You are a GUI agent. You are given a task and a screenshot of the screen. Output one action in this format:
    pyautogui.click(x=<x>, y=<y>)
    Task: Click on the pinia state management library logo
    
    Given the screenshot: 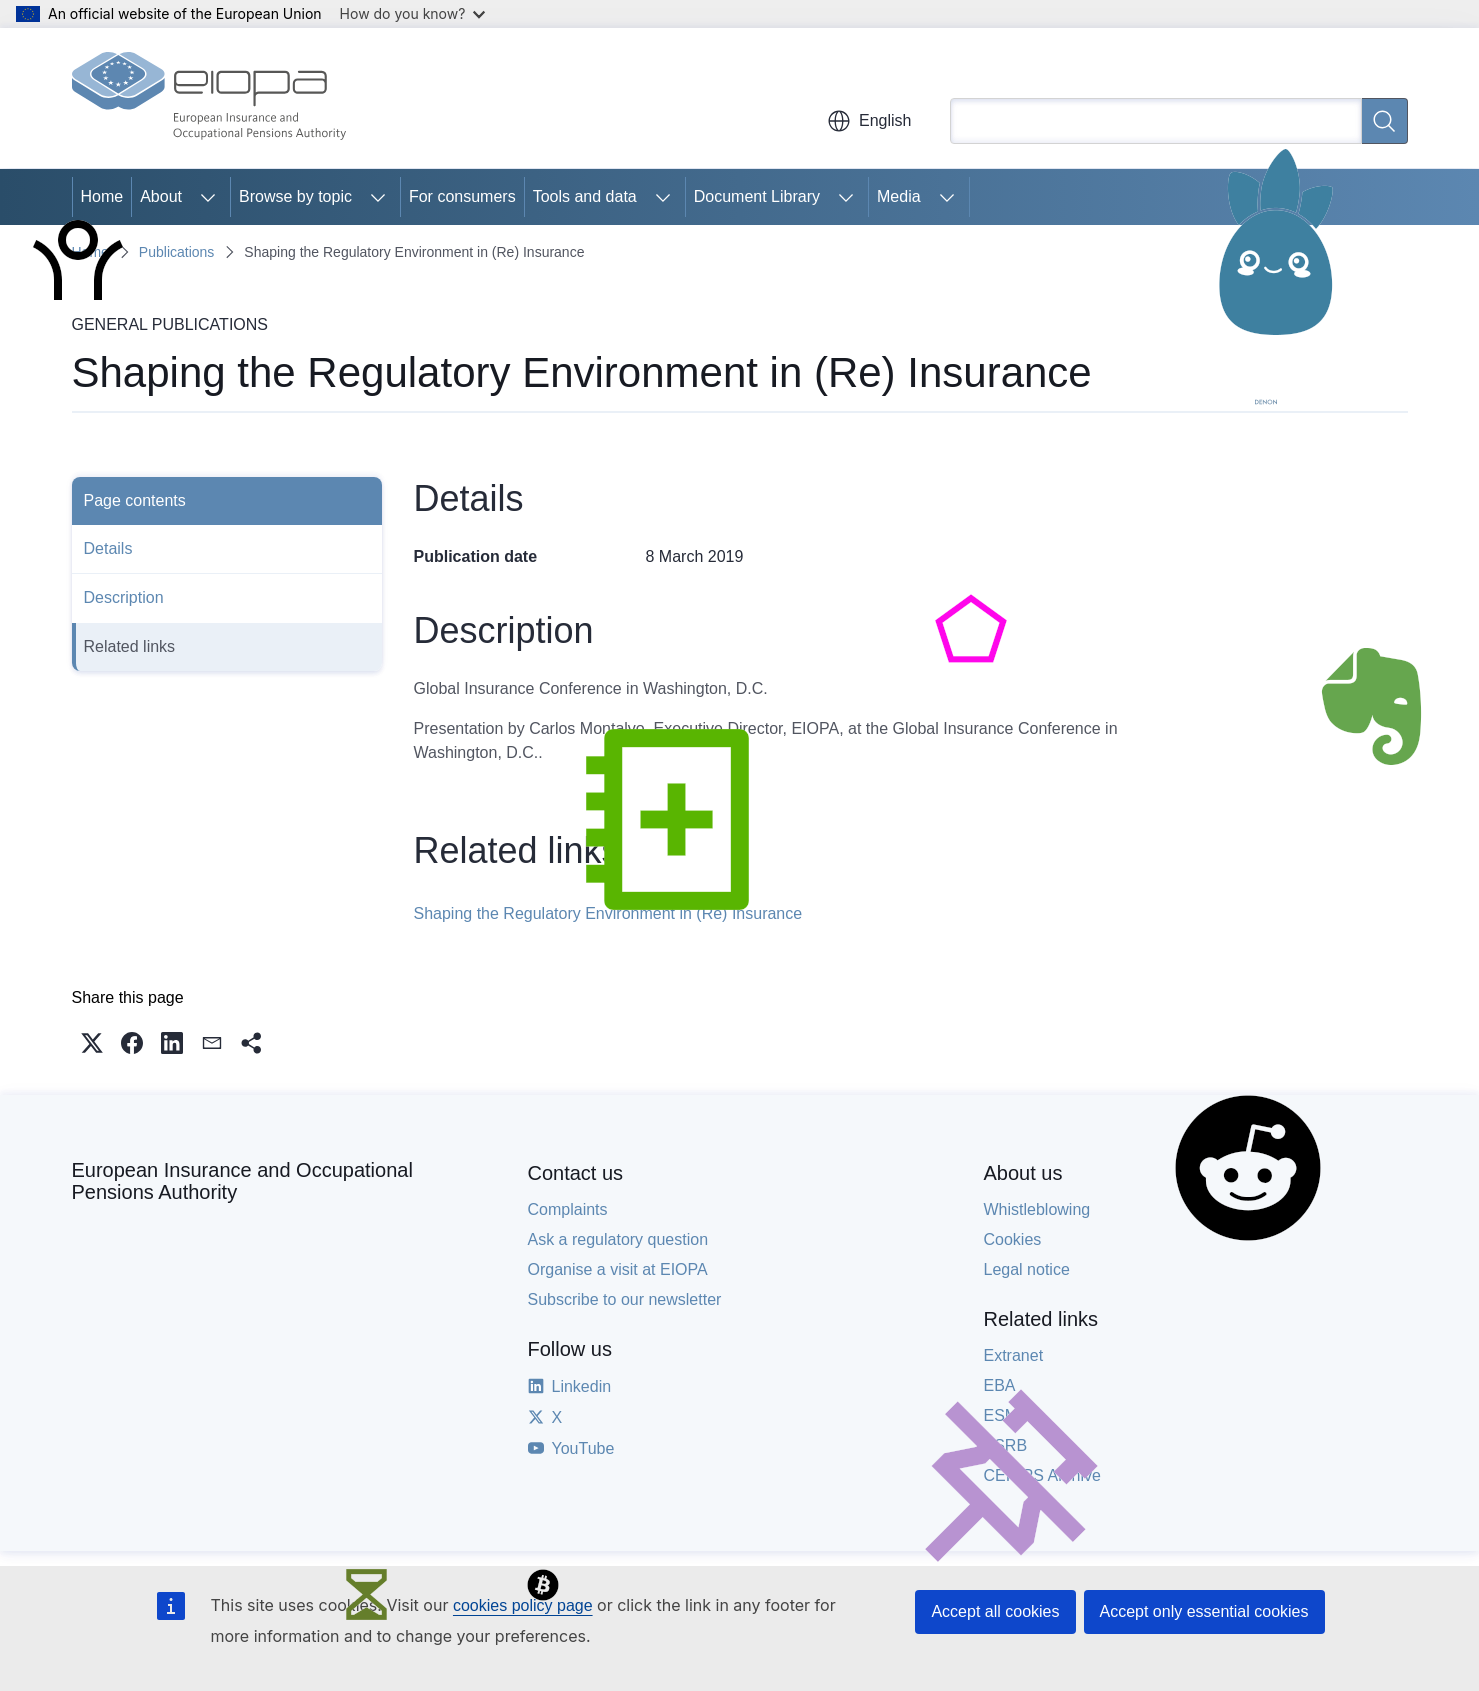 What is the action you would take?
    pyautogui.click(x=1276, y=242)
    